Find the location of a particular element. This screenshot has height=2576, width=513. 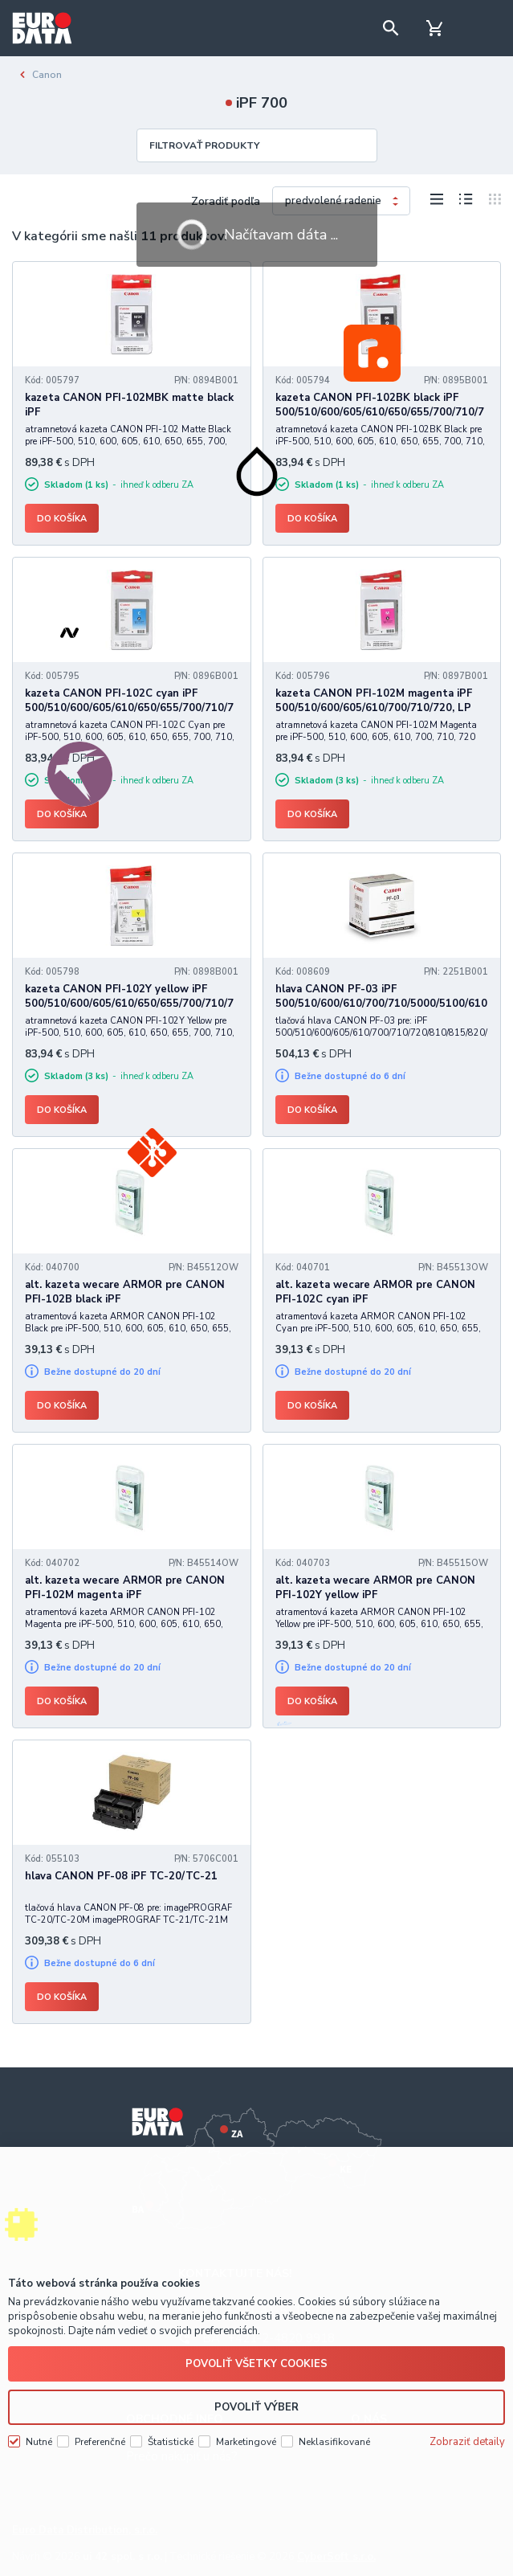

open git for windows application is located at coordinates (152, 1152).